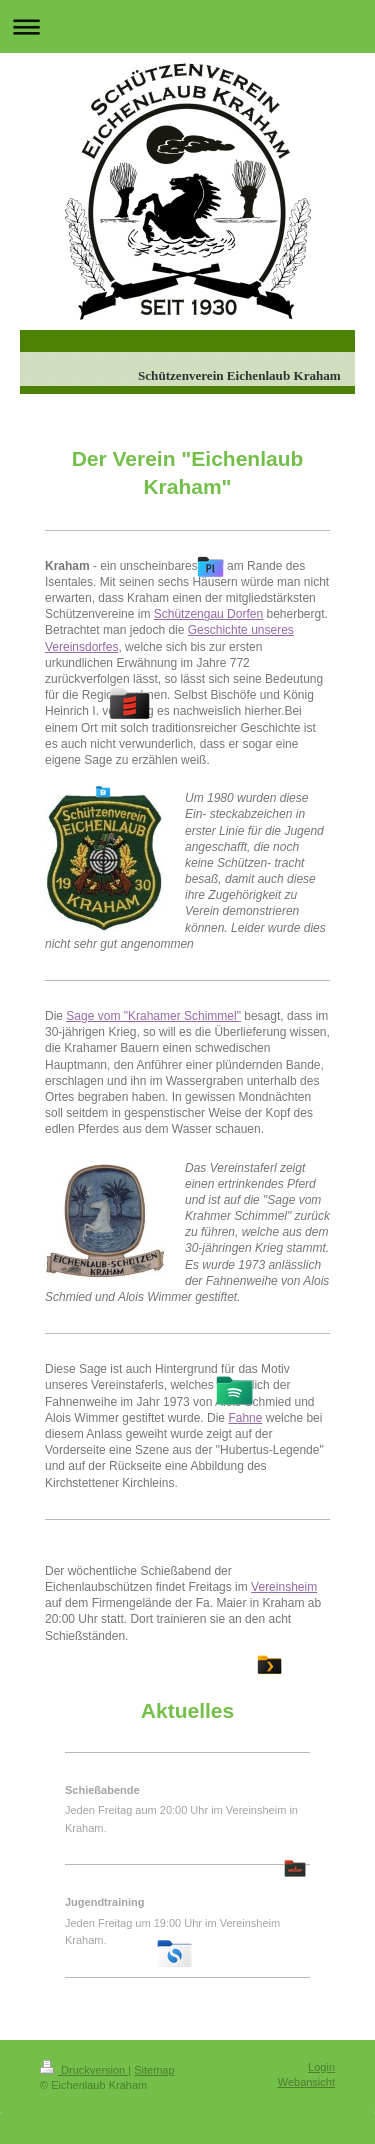  What do you see at coordinates (103, 792) in the screenshot?
I see `open quixel bridge assets folder` at bounding box center [103, 792].